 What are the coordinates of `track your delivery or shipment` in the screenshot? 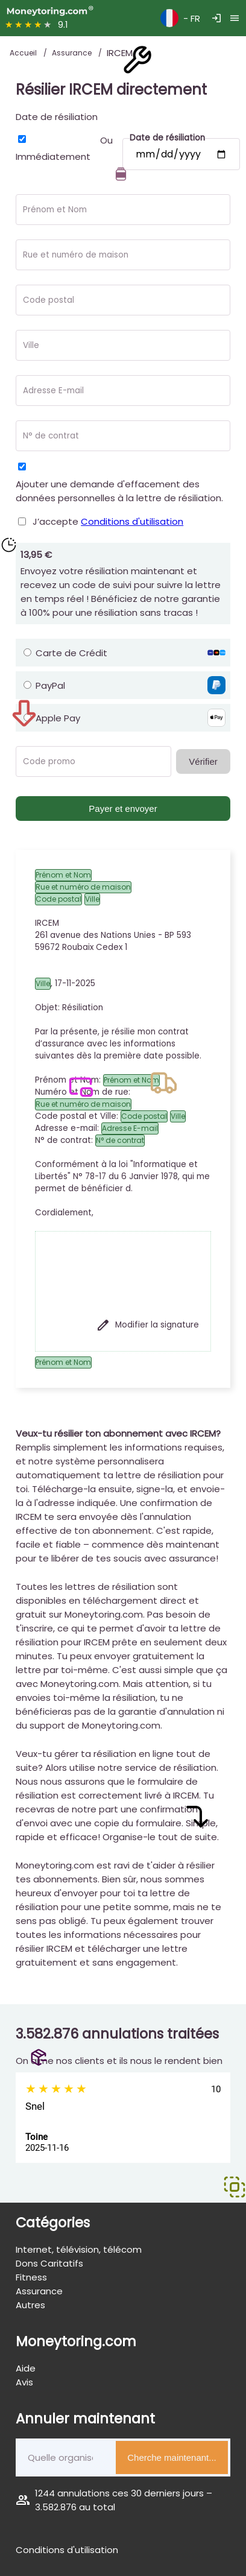 It's located at (163, 1083).